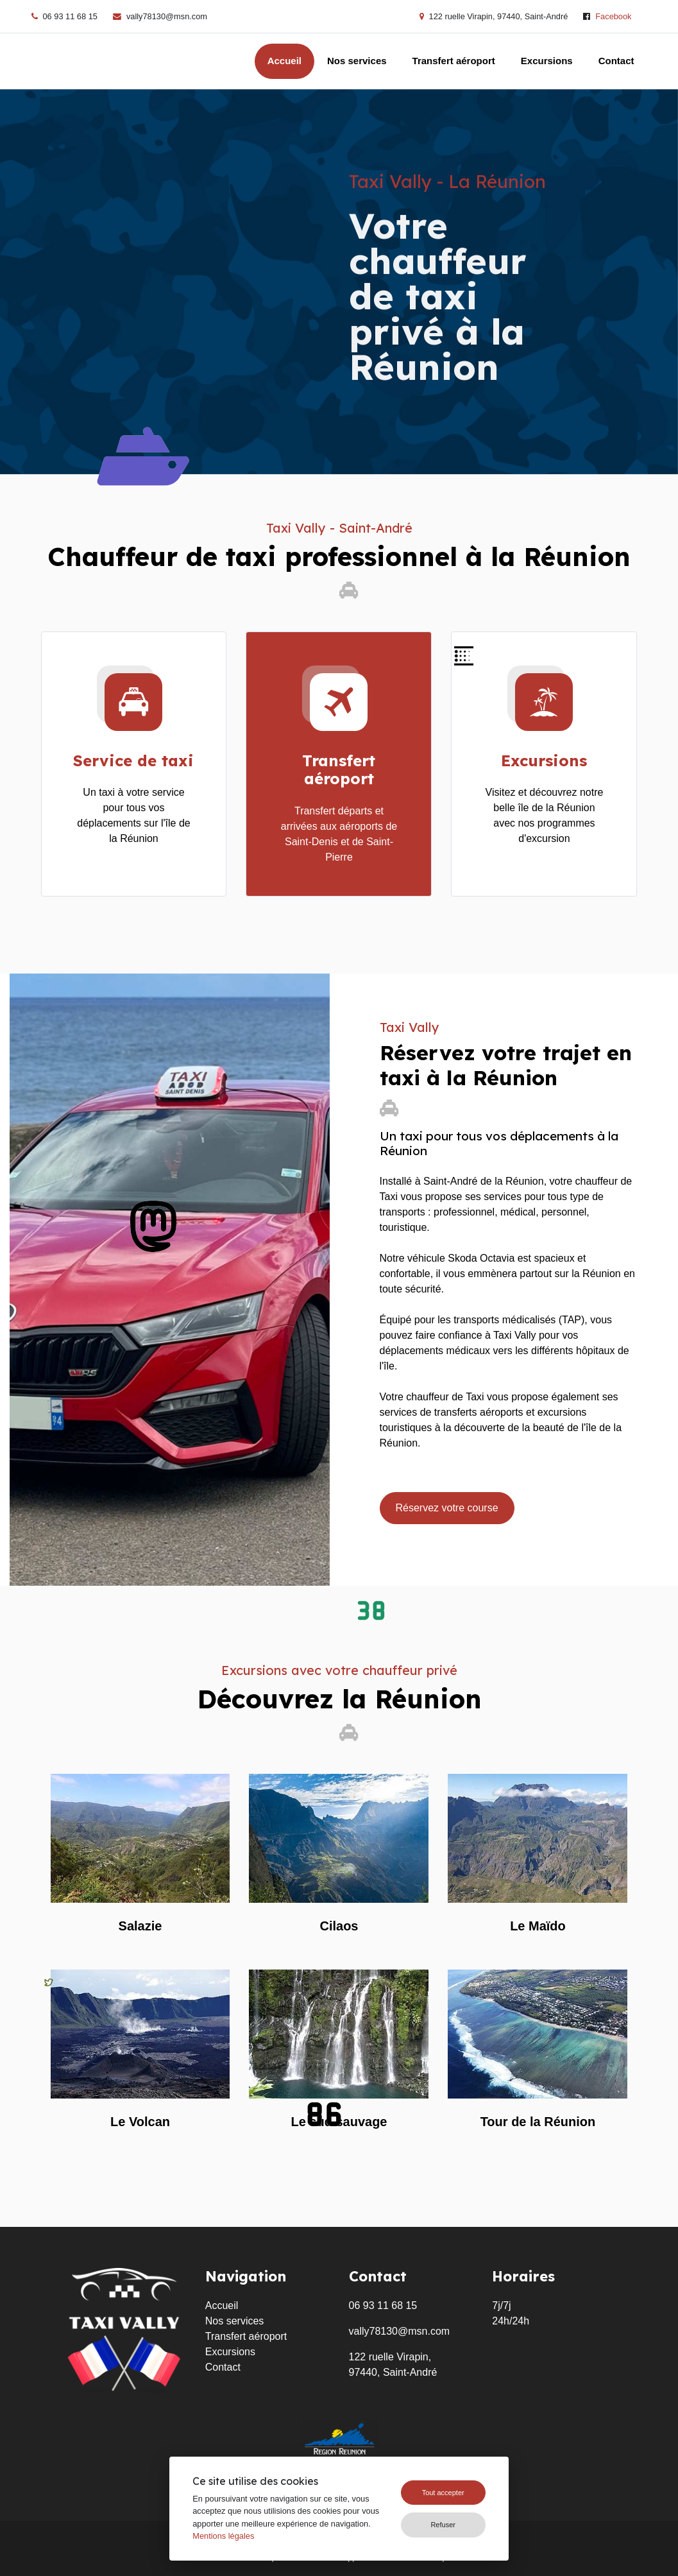 This screenshot has width=678, height=2576. What do you see at coordinates (371, 1610) in the screenshot?
I see `indicates item number 38 in a list or sequence` at bounding box center [371, 1610].